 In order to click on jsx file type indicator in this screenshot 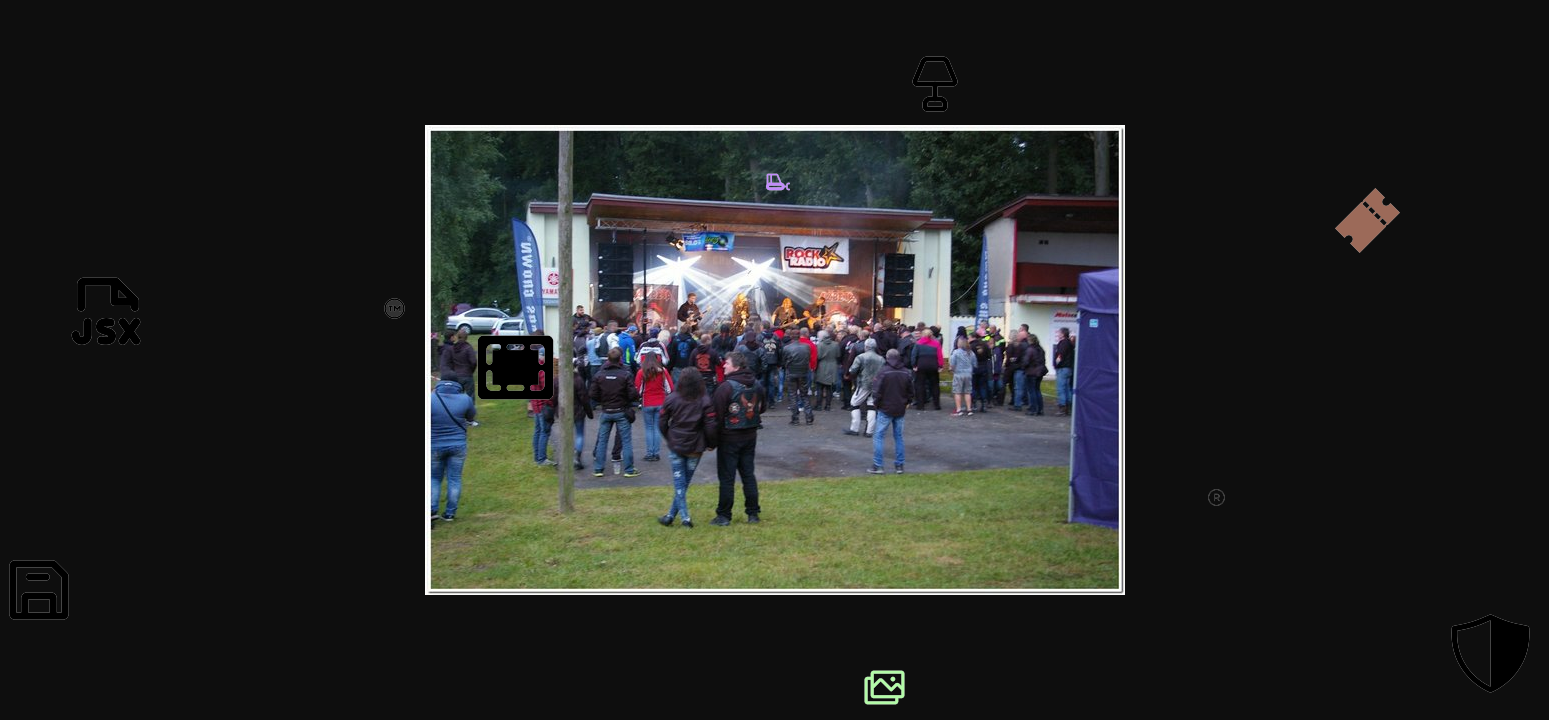, I will do `click(108, 314)`.